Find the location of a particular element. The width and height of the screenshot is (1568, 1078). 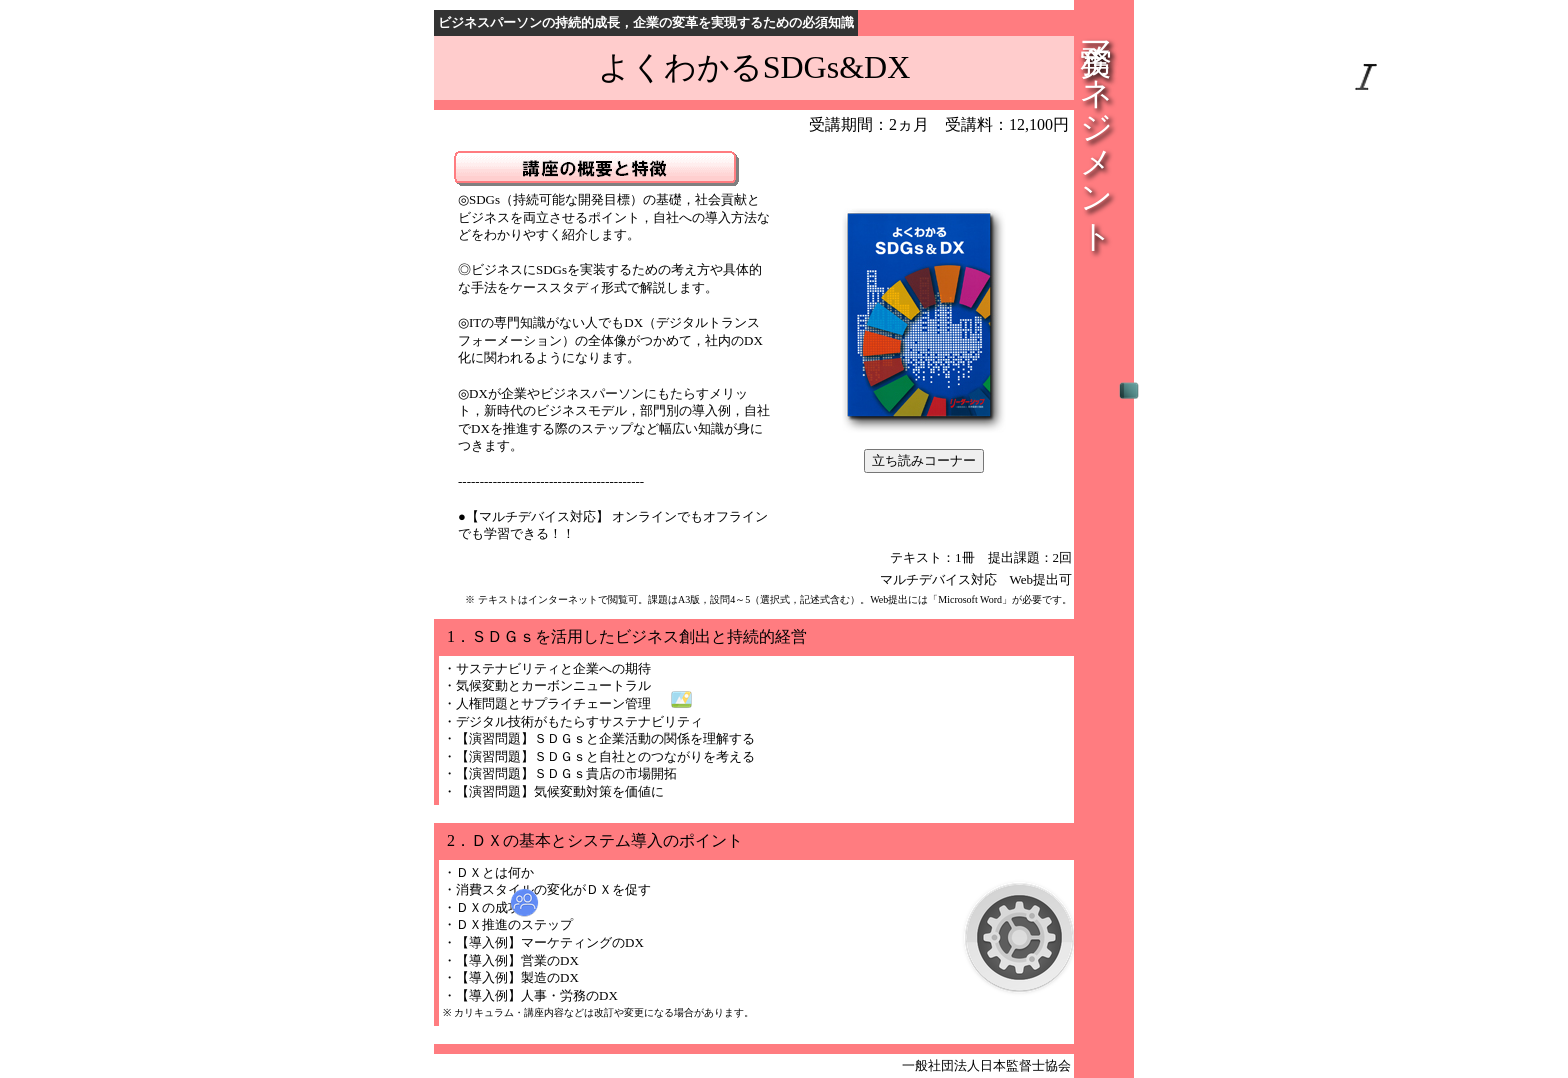

access the desktop folder is located at coordinates (1129, 390).